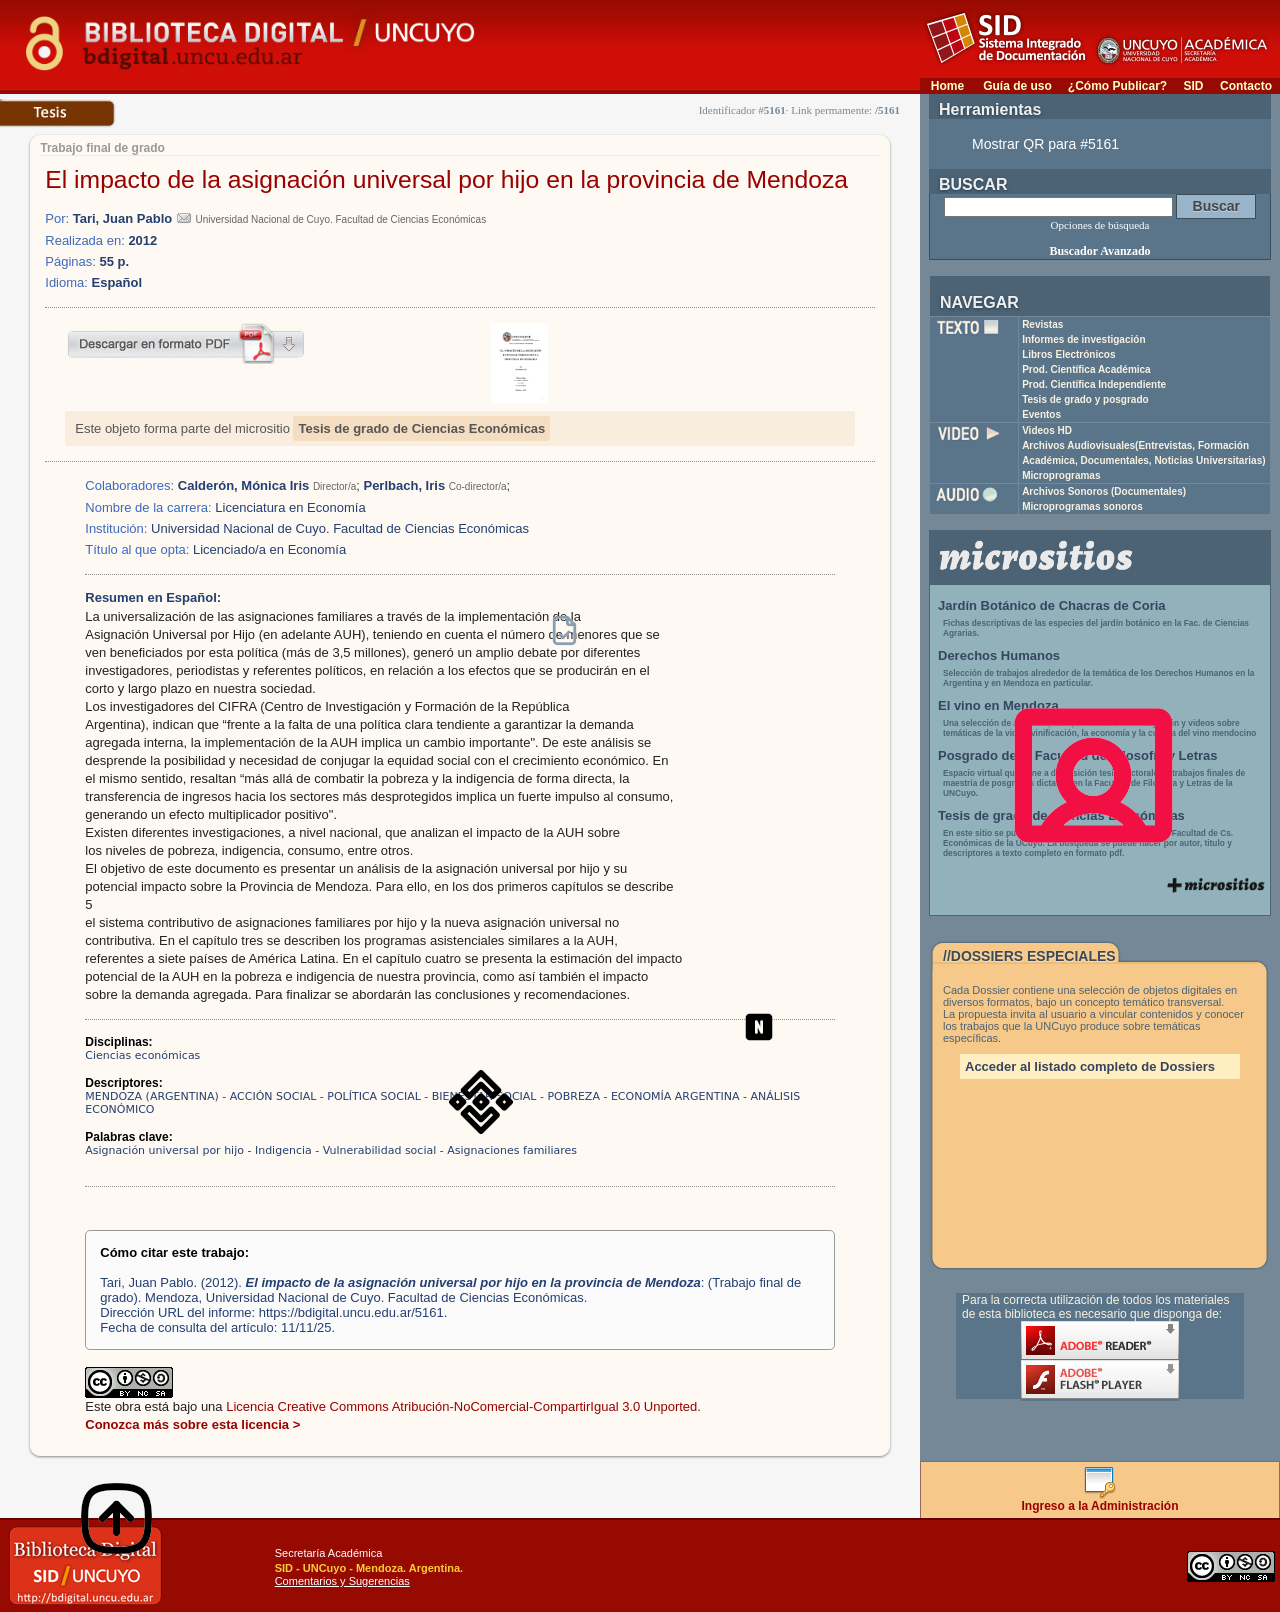 This screenshot has width=1280, height=1612. Describe the element at coordinates (564, 630) in the screenshot. I see `file successfully uploaded or verified` at that location.